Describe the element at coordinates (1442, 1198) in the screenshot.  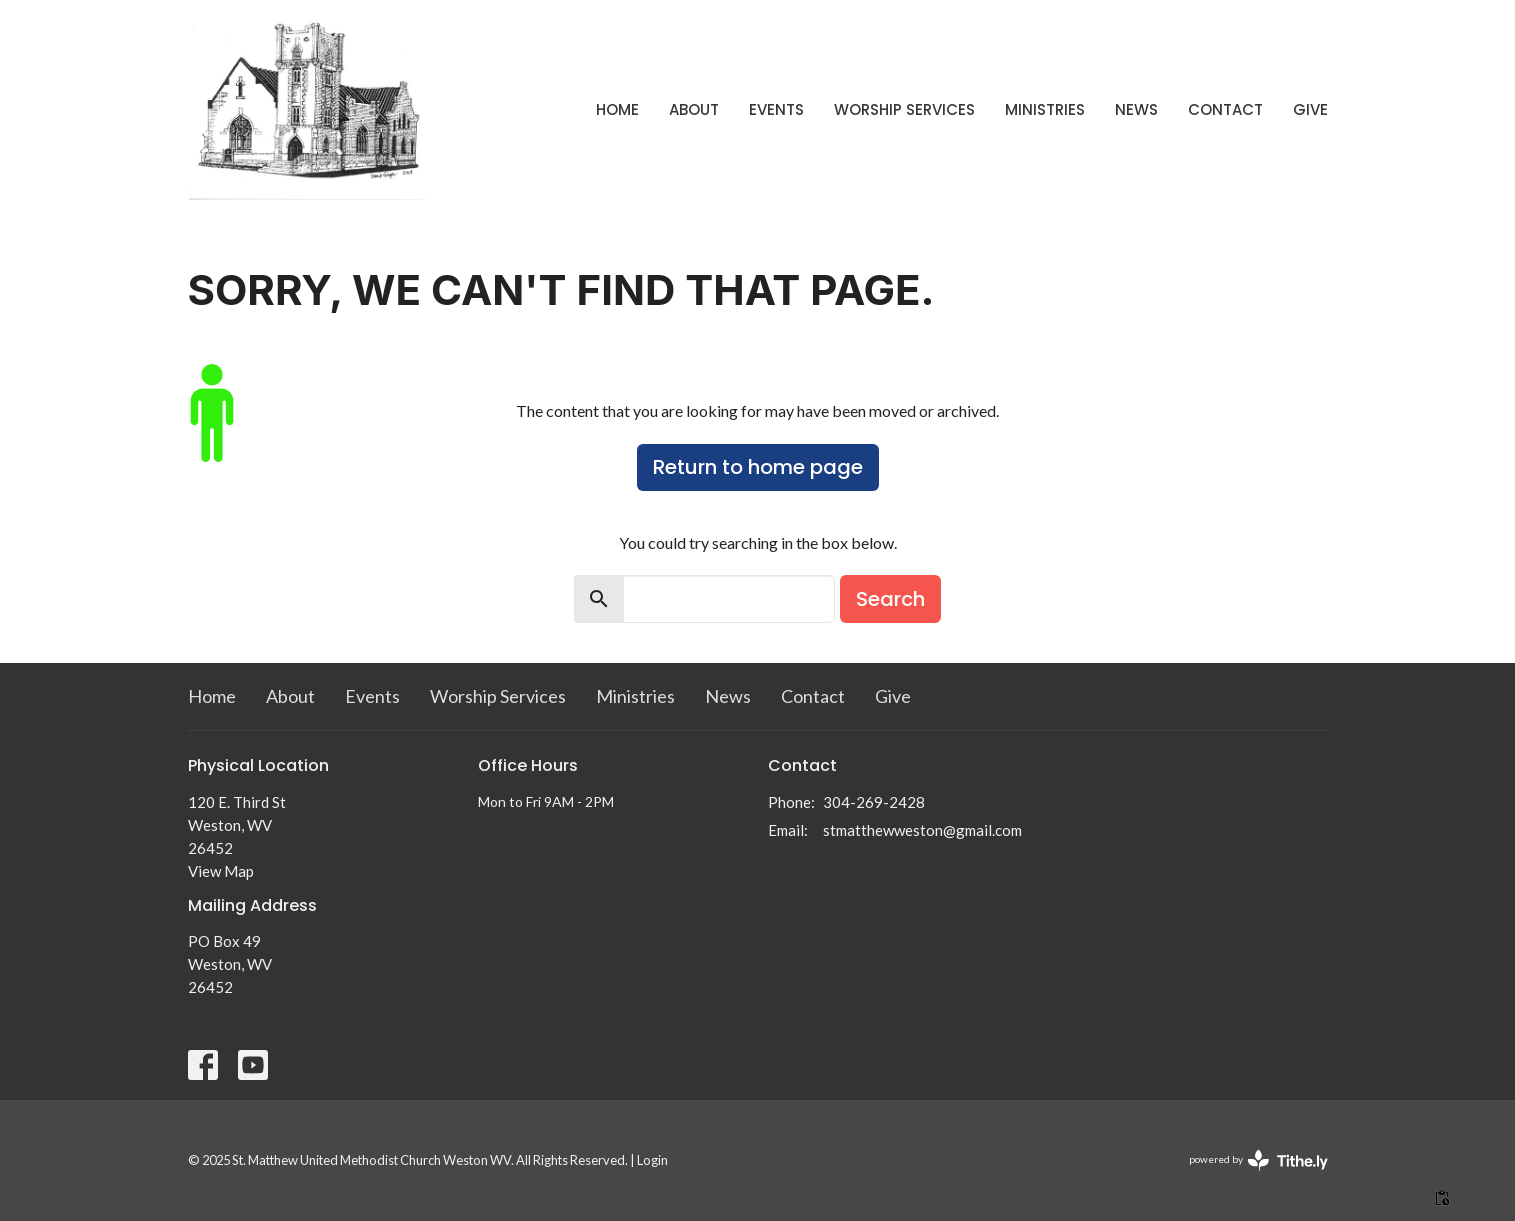
I see `view tasks awaiting completion` at that location.